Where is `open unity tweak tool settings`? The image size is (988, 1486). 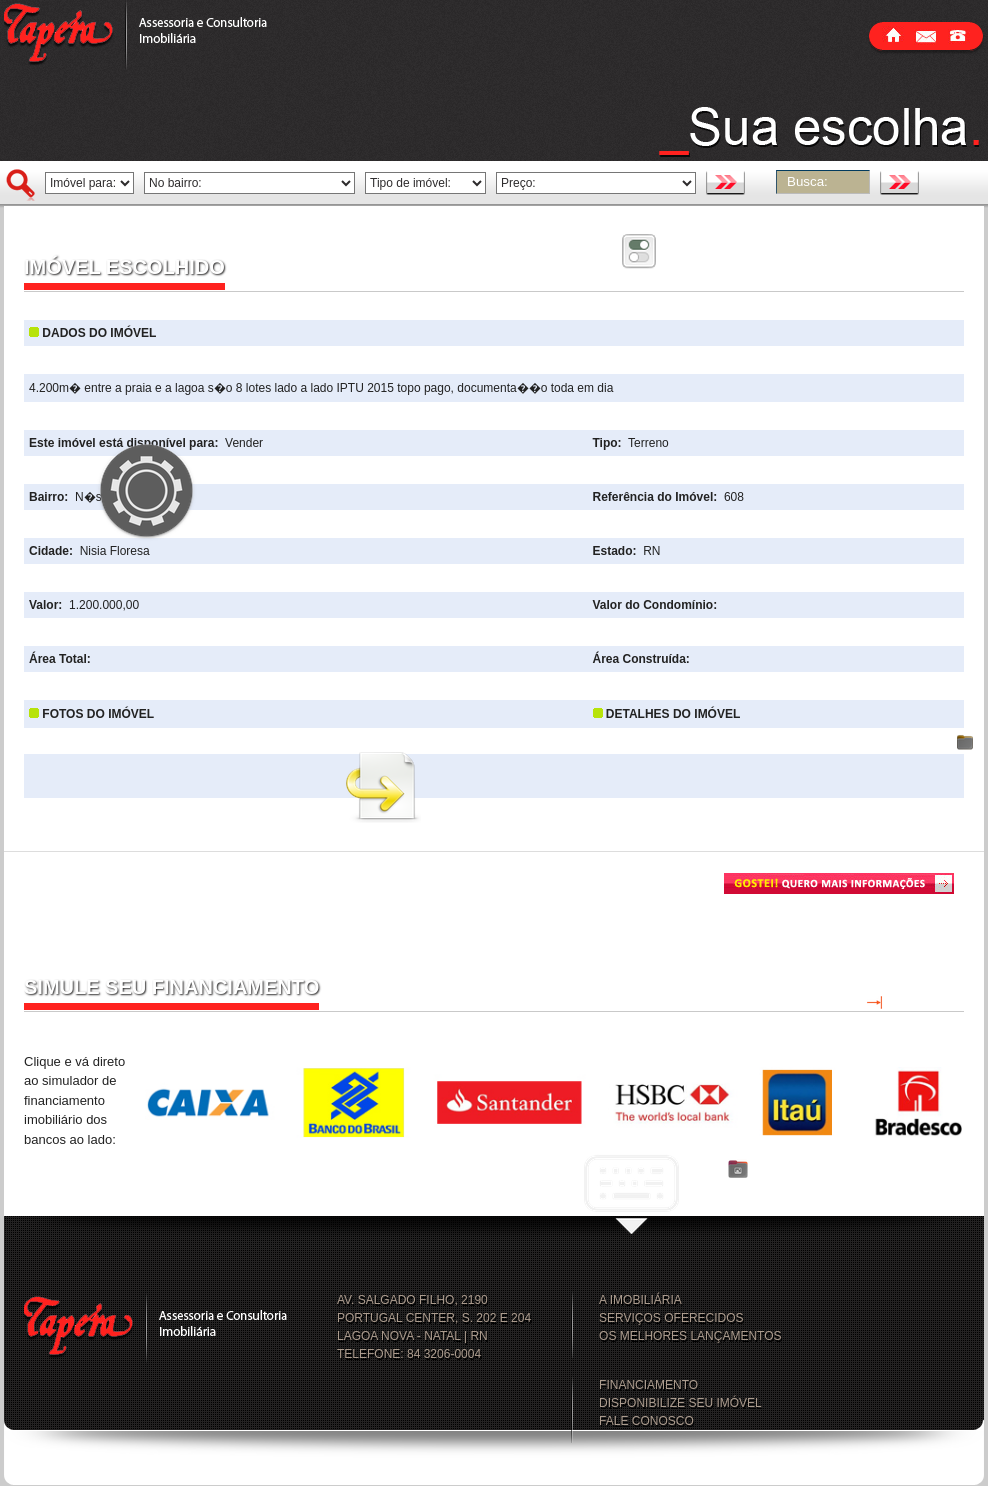 open unity tweak tool settings is located at coordinates (639, 251).